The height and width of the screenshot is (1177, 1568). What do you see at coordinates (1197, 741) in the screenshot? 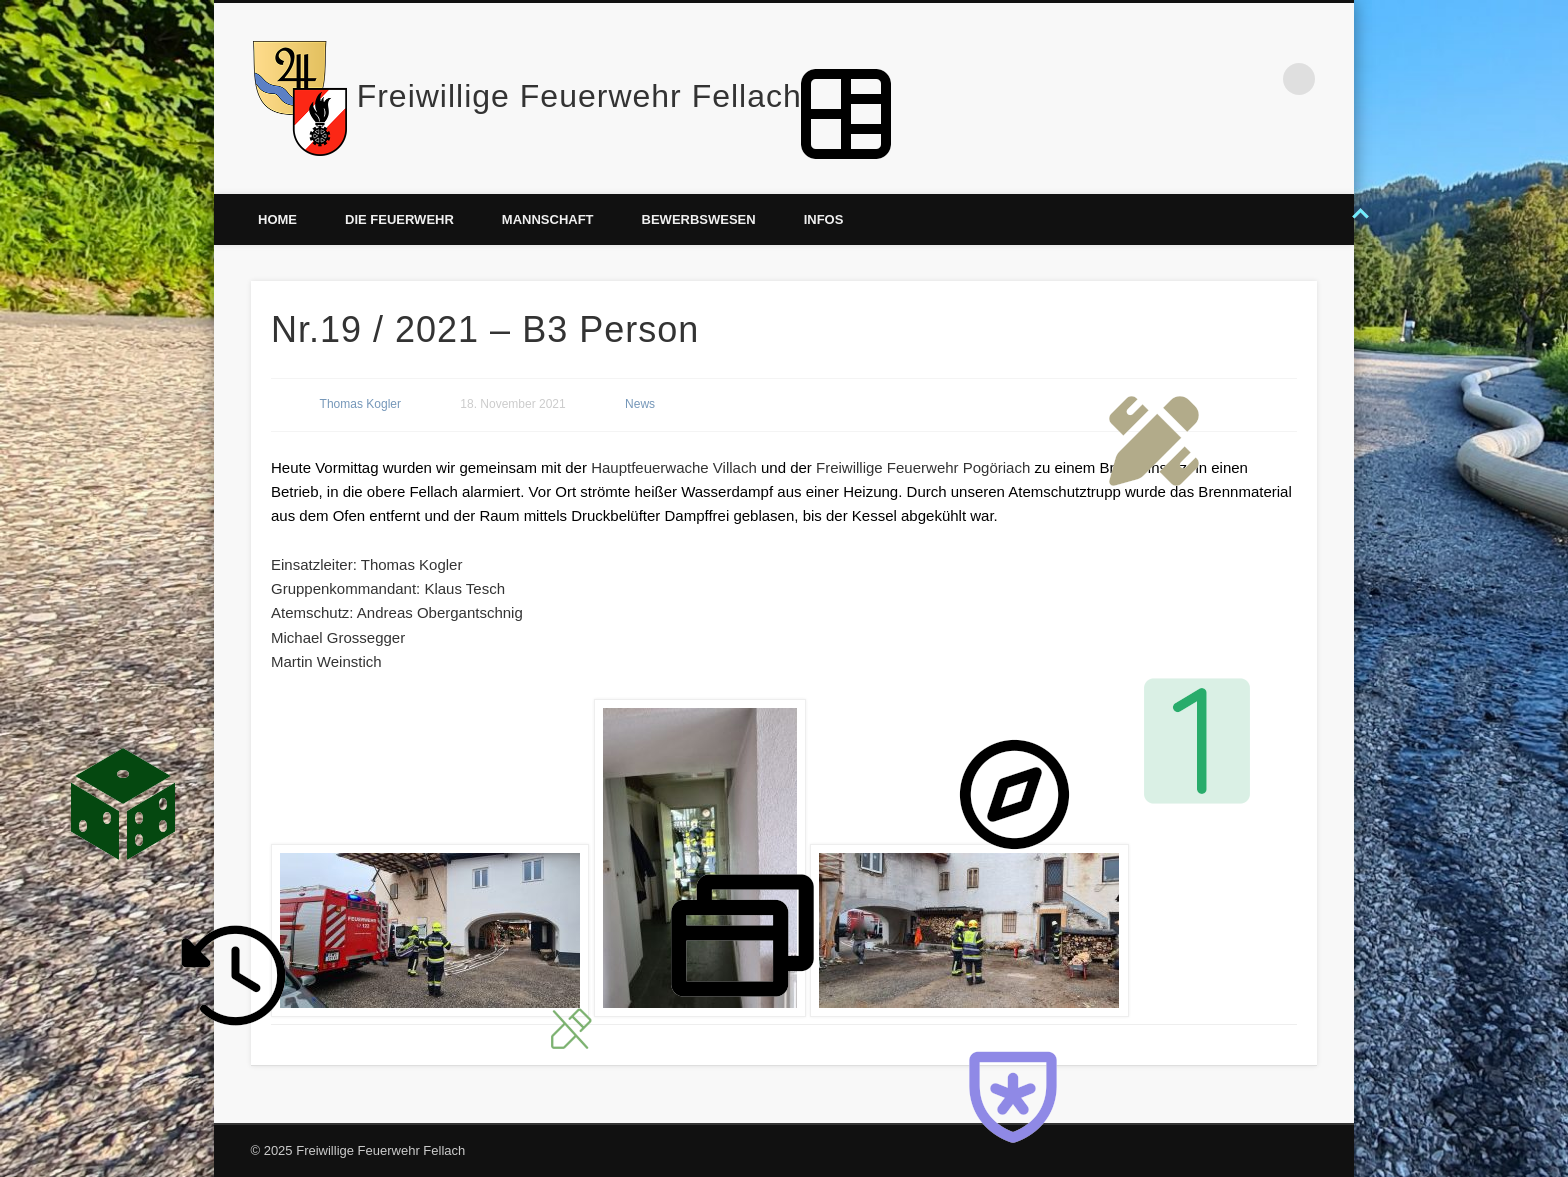
I see `indicates first place or top ranking` at bounding box center [1197, 741].